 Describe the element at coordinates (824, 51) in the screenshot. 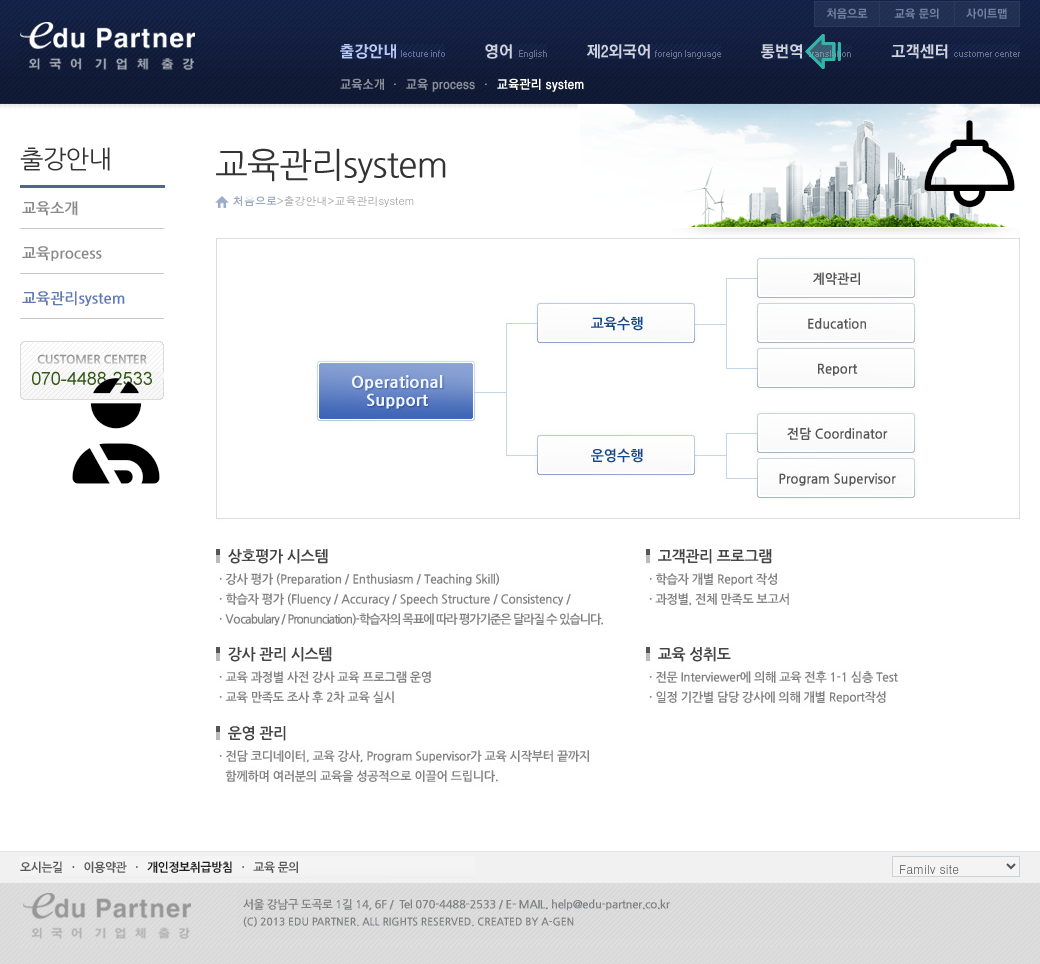

I see `go back to previous screen` at that location.